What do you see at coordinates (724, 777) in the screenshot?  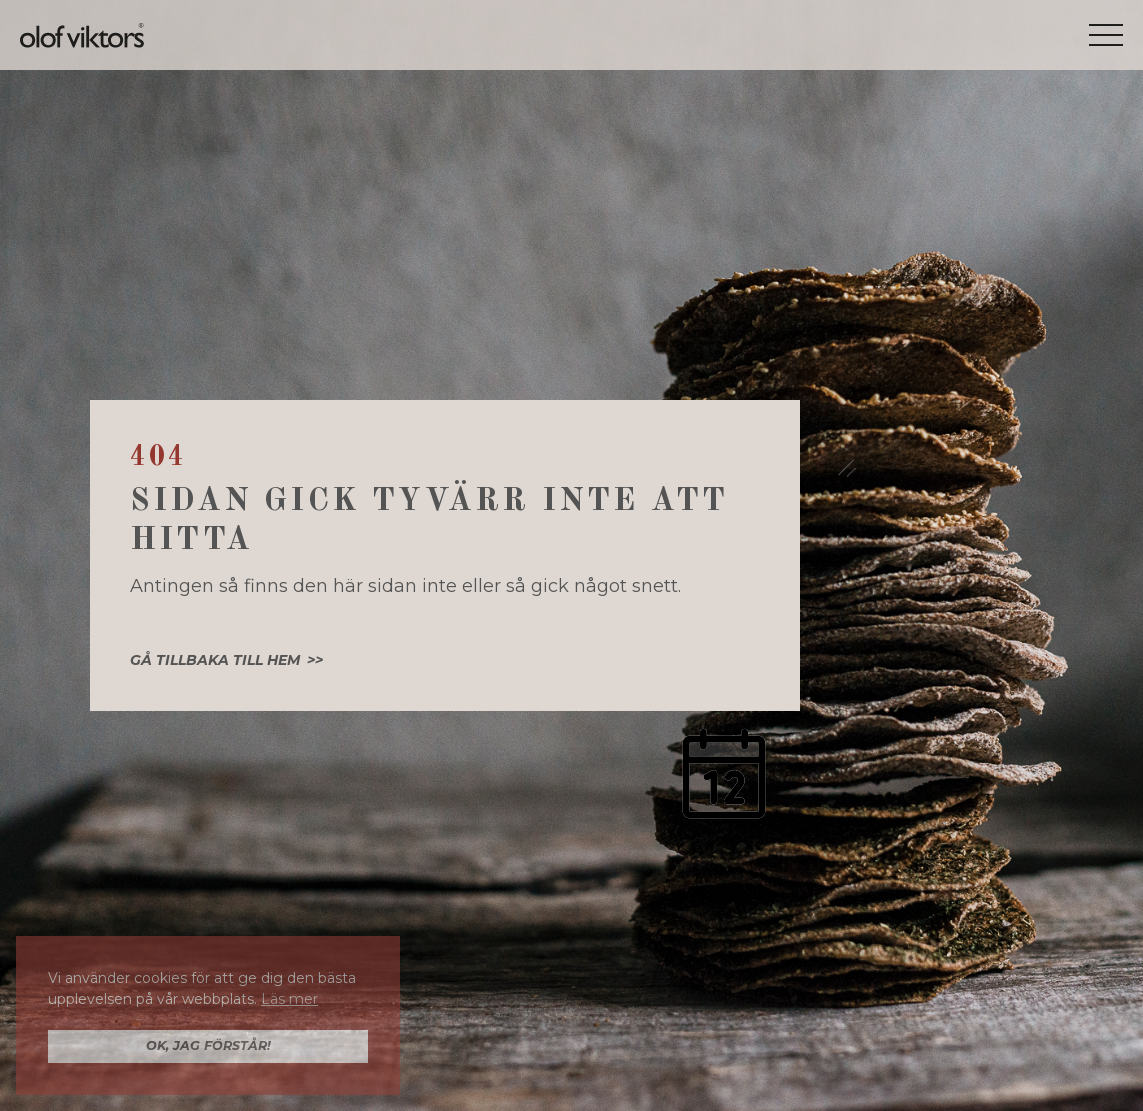 I see `view or open the calendar` at bounding box center [724, 777].